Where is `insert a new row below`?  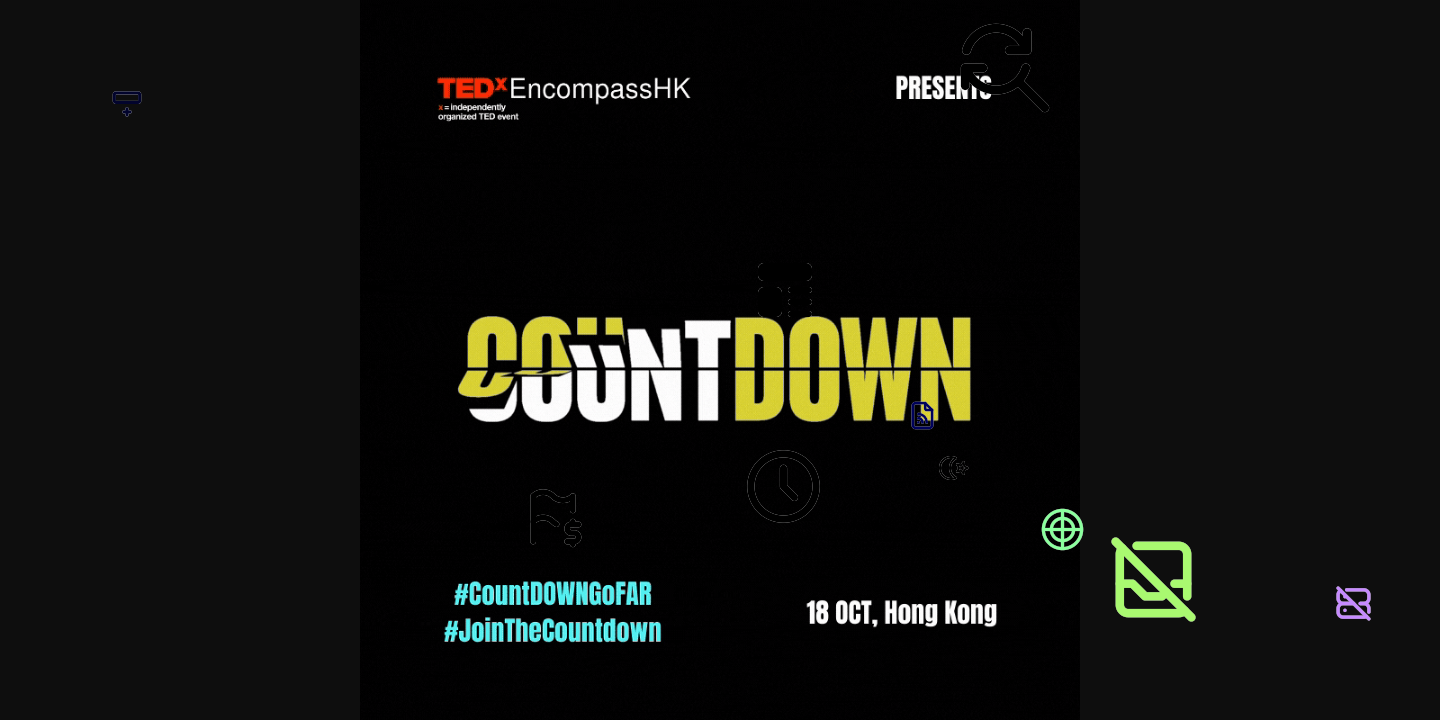 insert a new row below is located at coordinates (127, 104).